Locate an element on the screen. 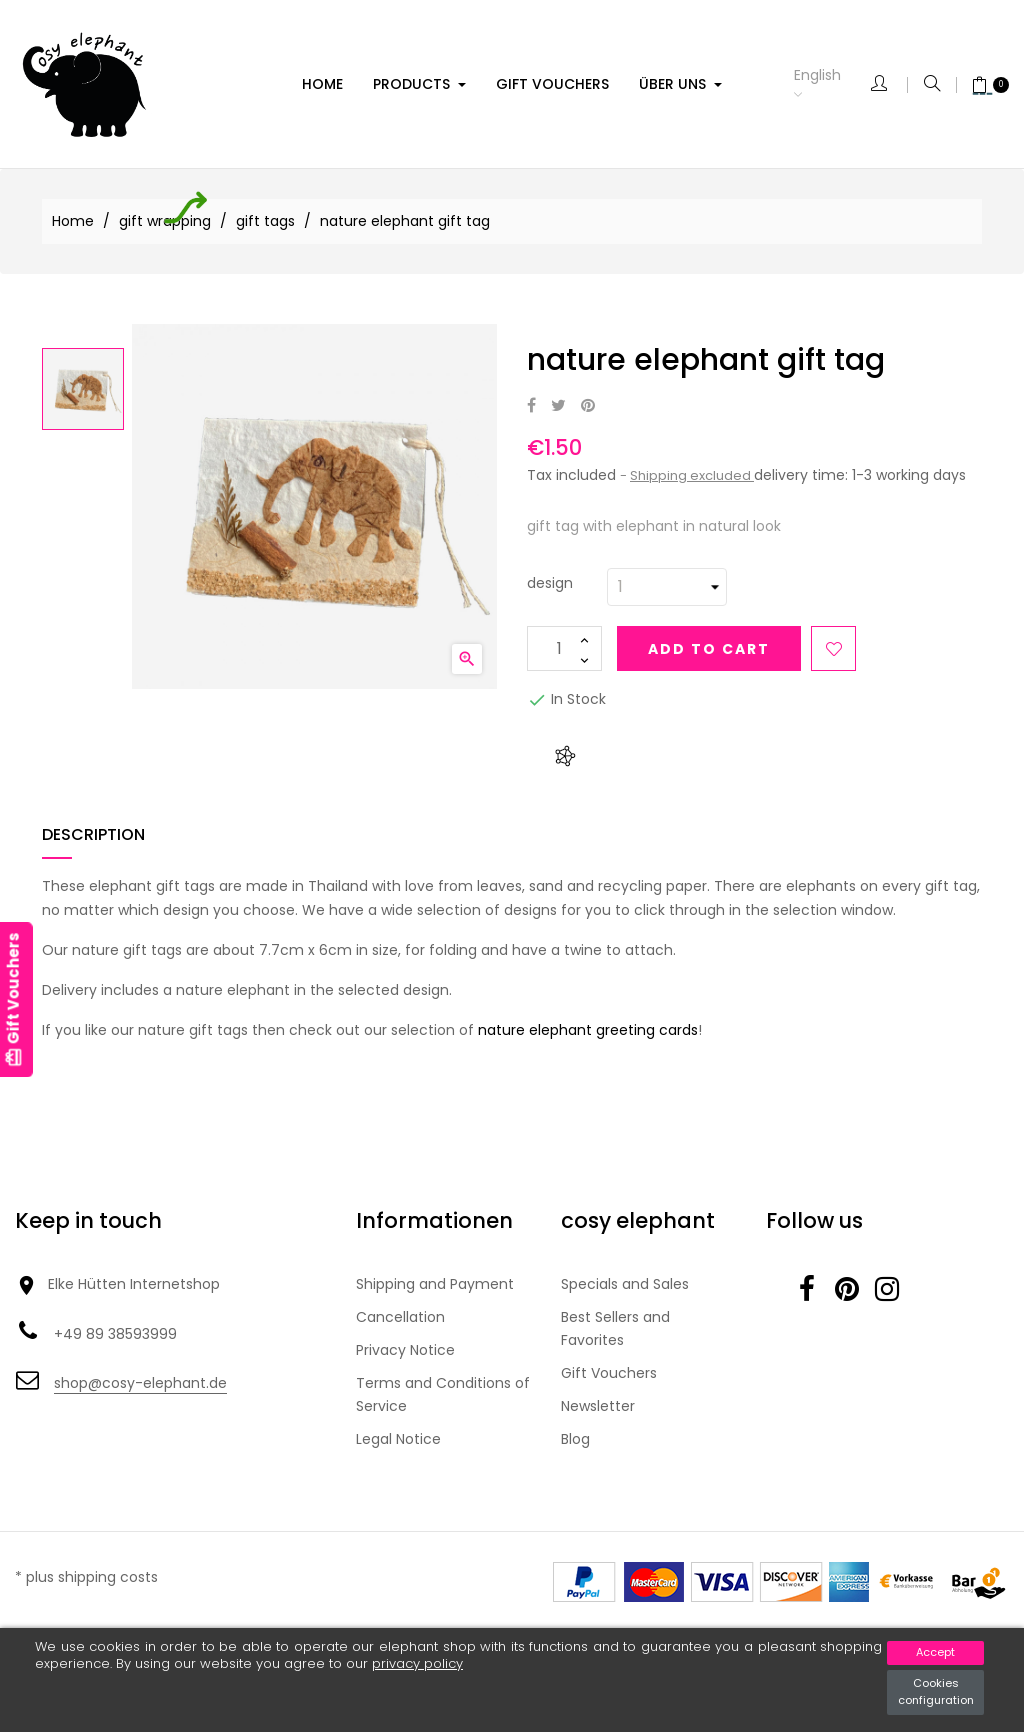 The height and width of the screenshot is (1732, 1024). connect to the fediverse network is located at coordinates (565, 756).